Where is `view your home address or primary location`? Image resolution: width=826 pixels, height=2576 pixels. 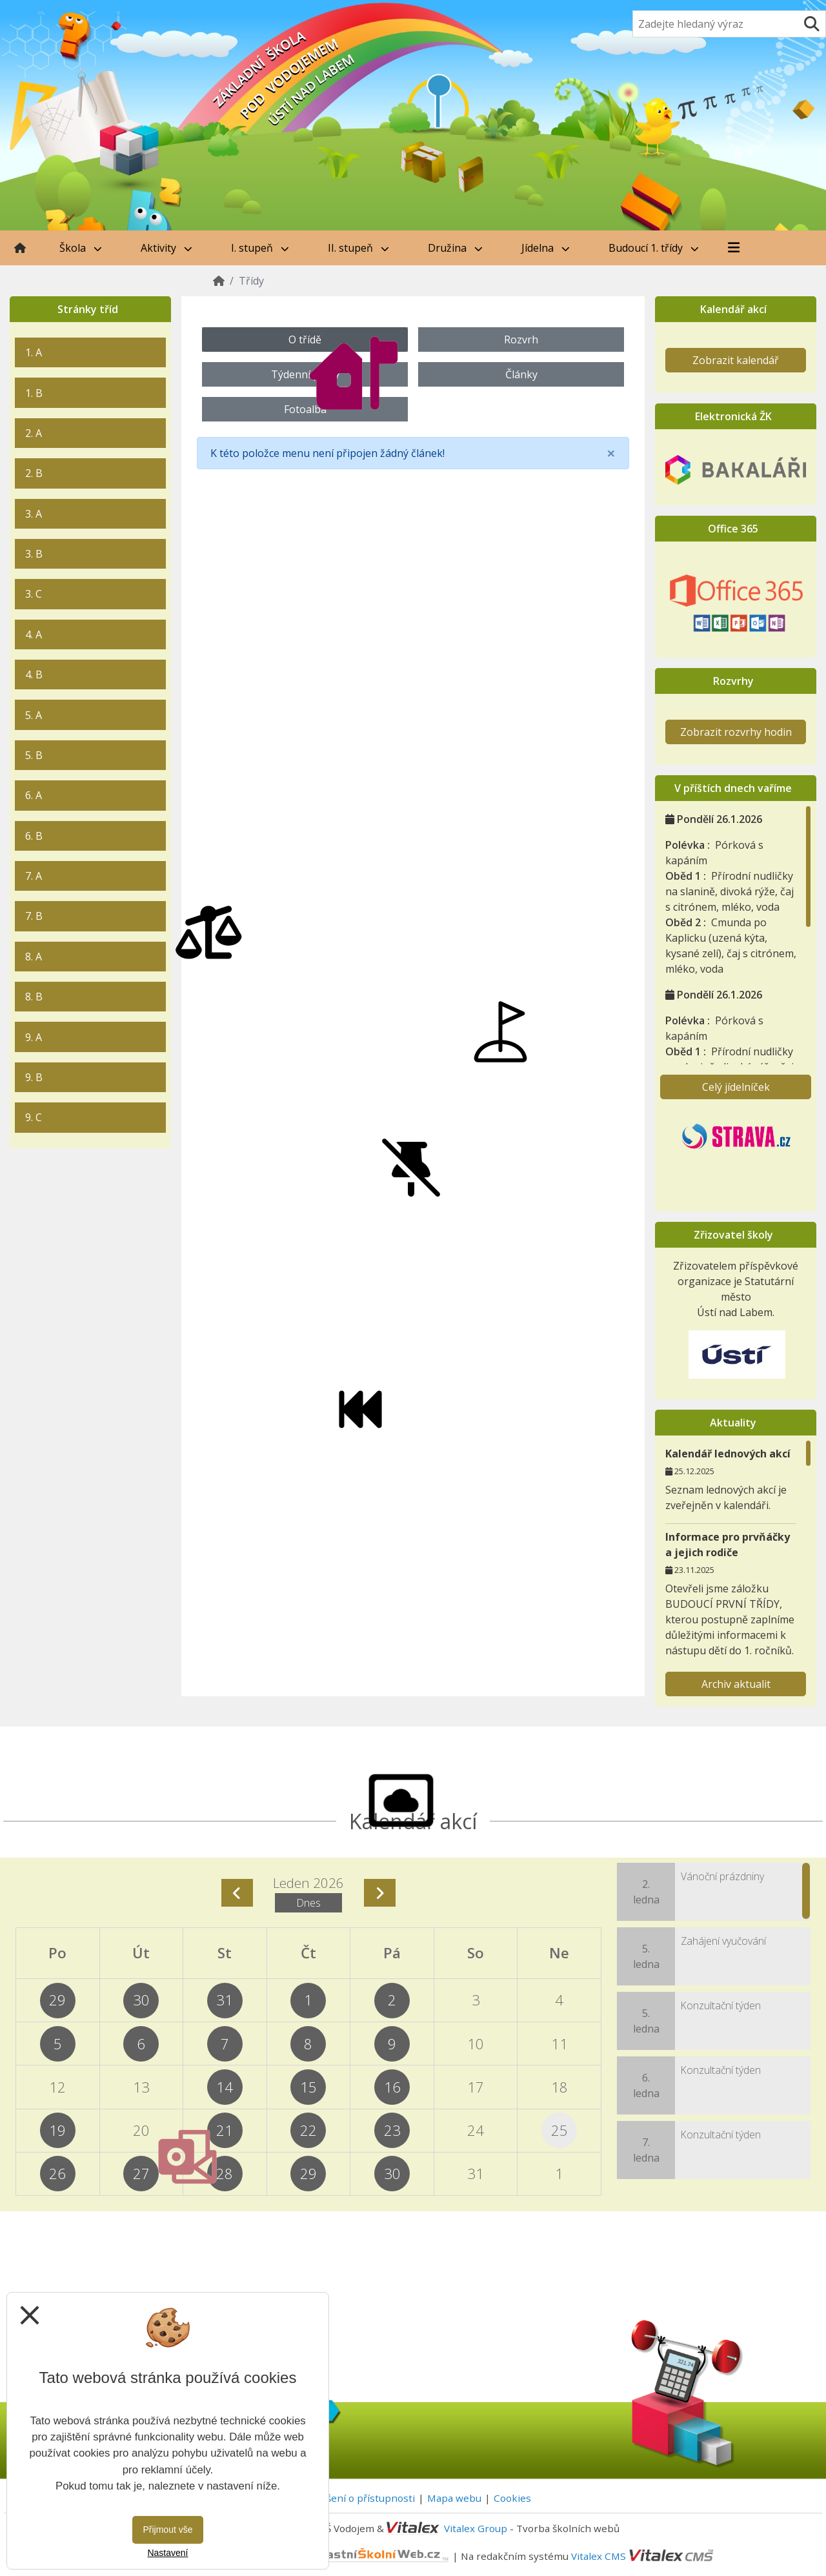 view your home address or primary location is located at coordinates (353, 373).